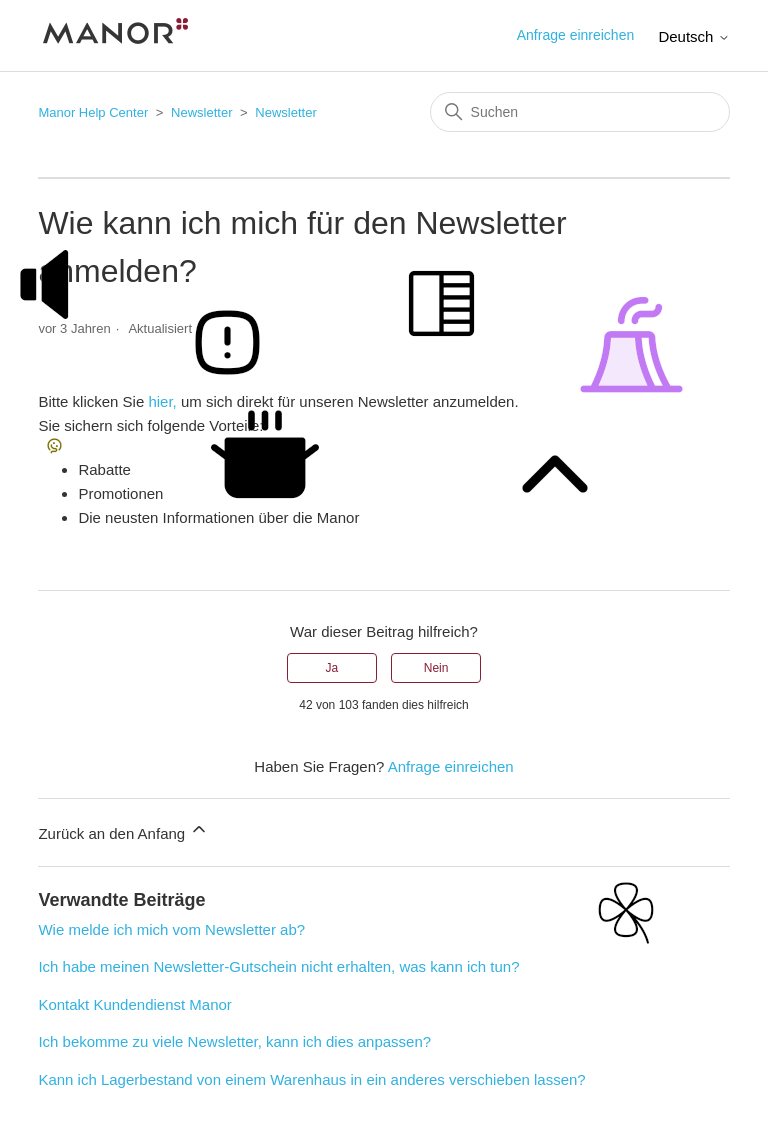 The height and width of the screenshot is (1126, 768). Describe the element at coordinates (555, 474) in the screenshot. I see `collapse an expanded section` at that location.